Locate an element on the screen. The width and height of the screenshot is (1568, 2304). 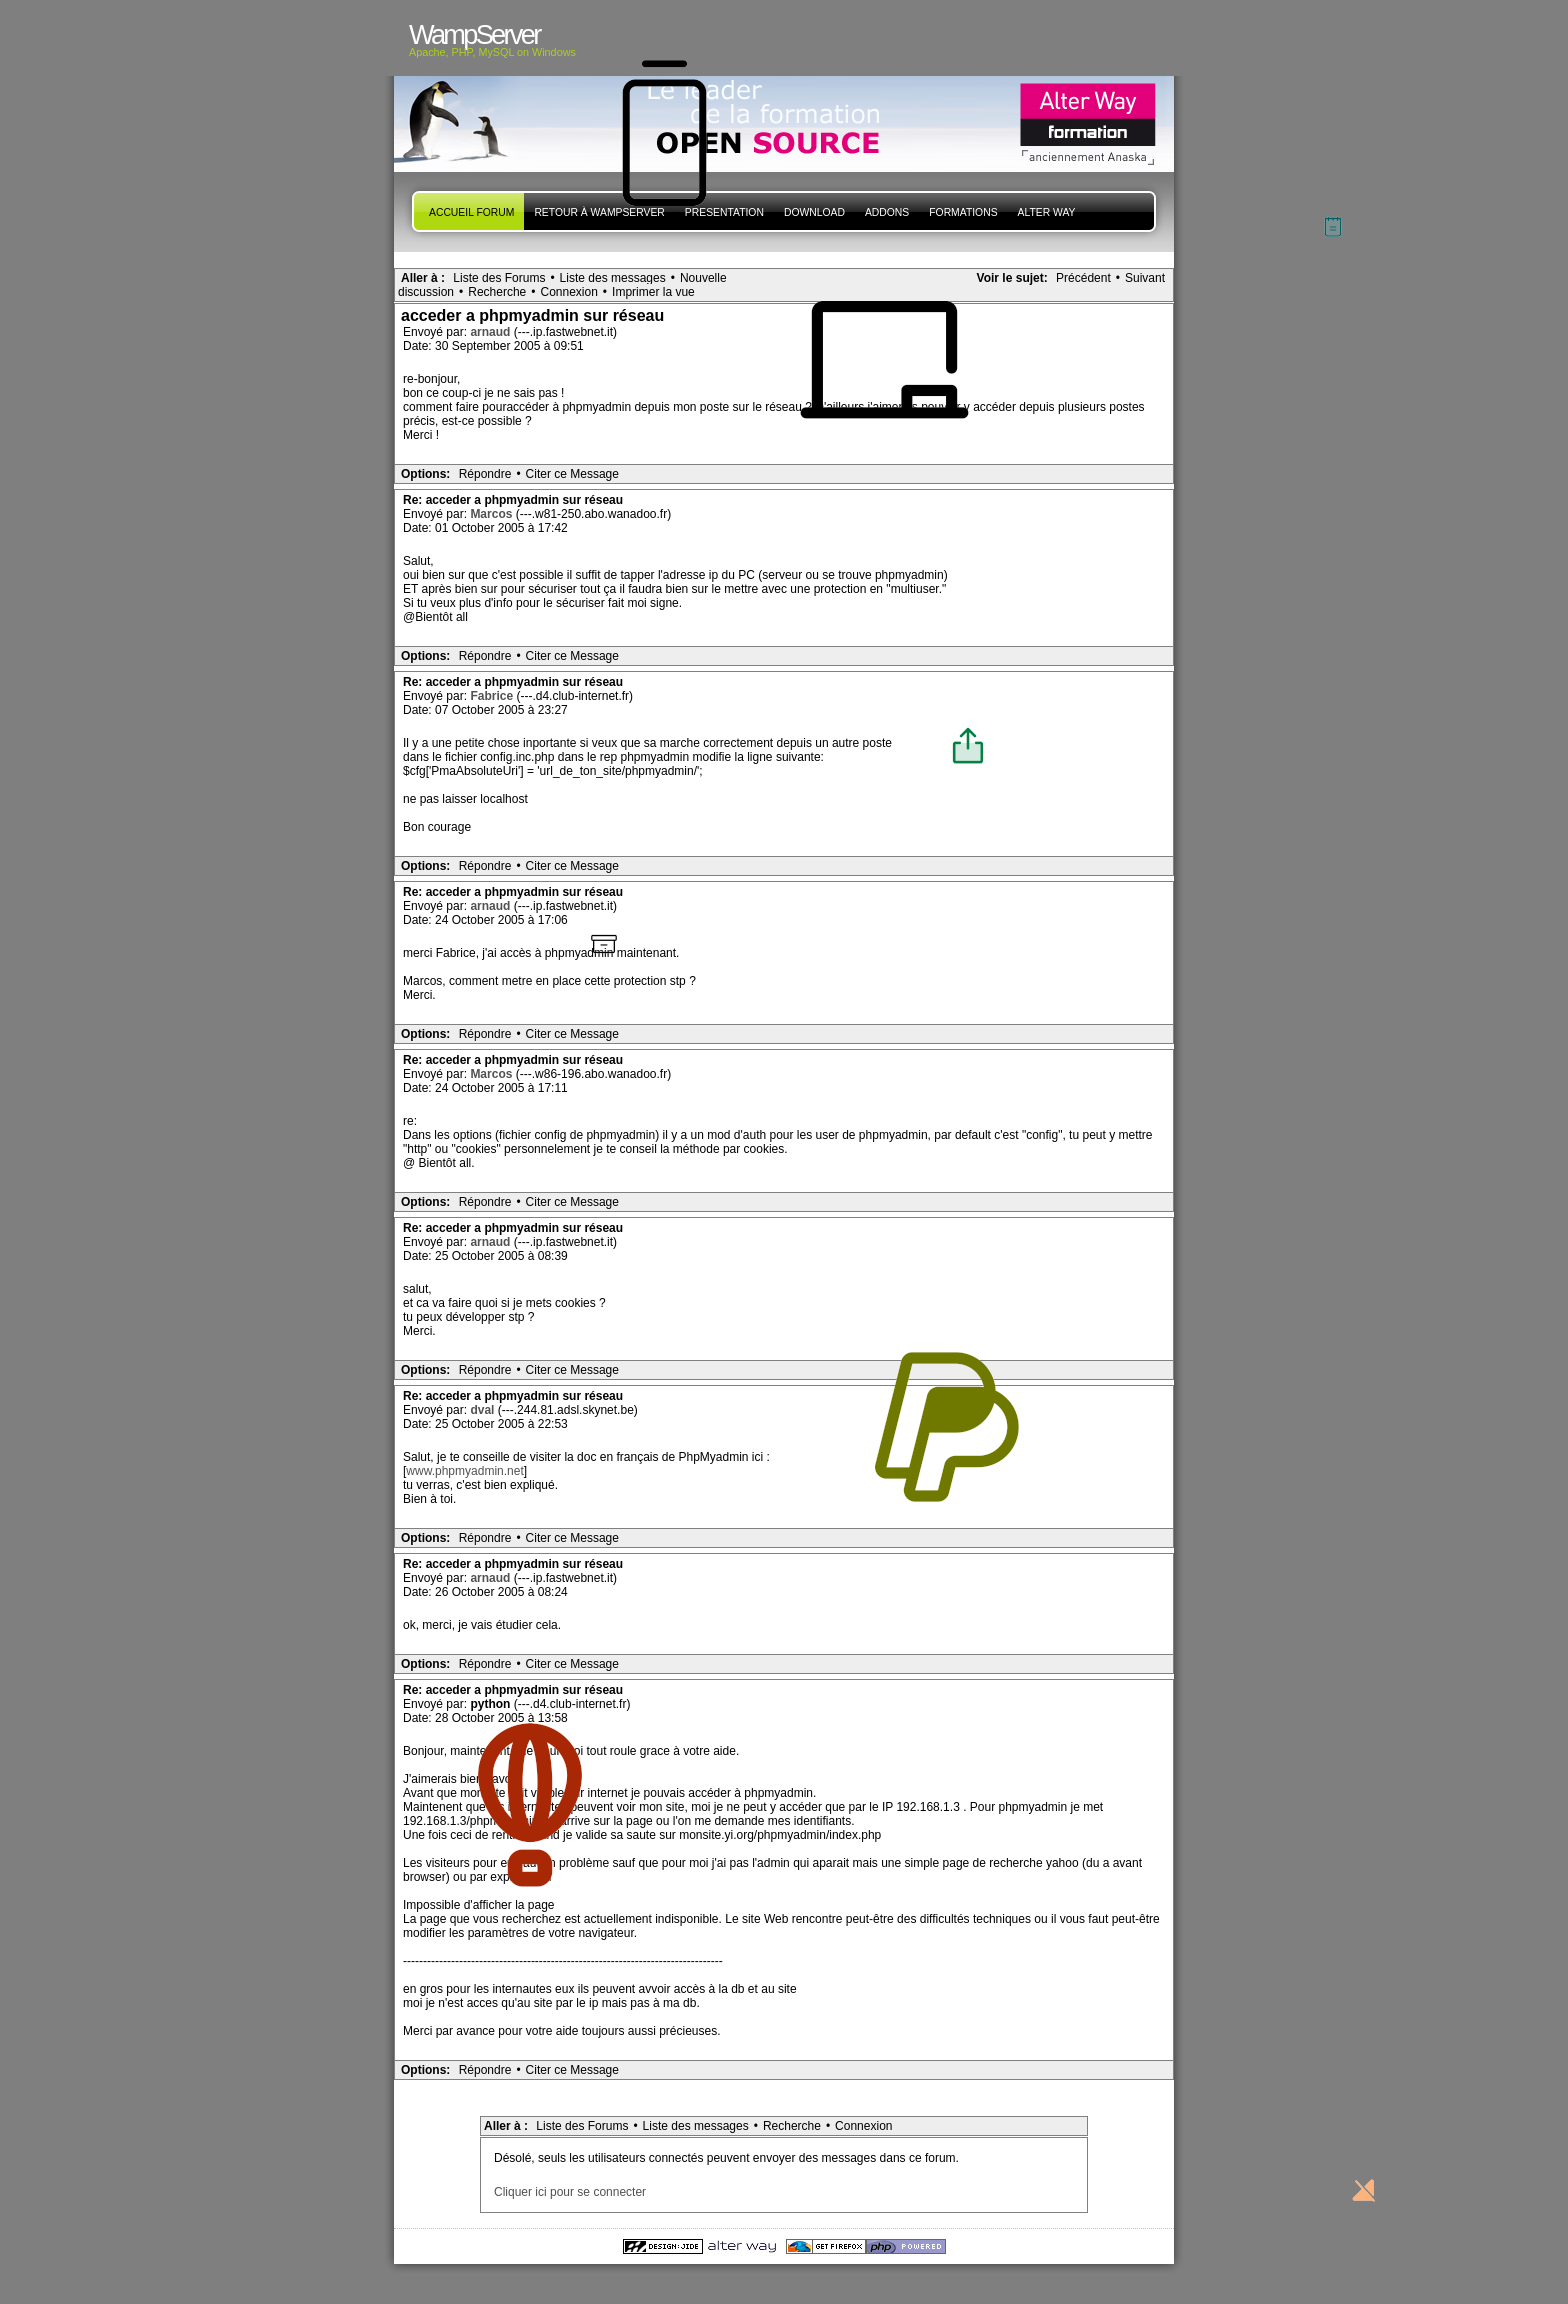
archive selected items is located at coordinates (604, 944).